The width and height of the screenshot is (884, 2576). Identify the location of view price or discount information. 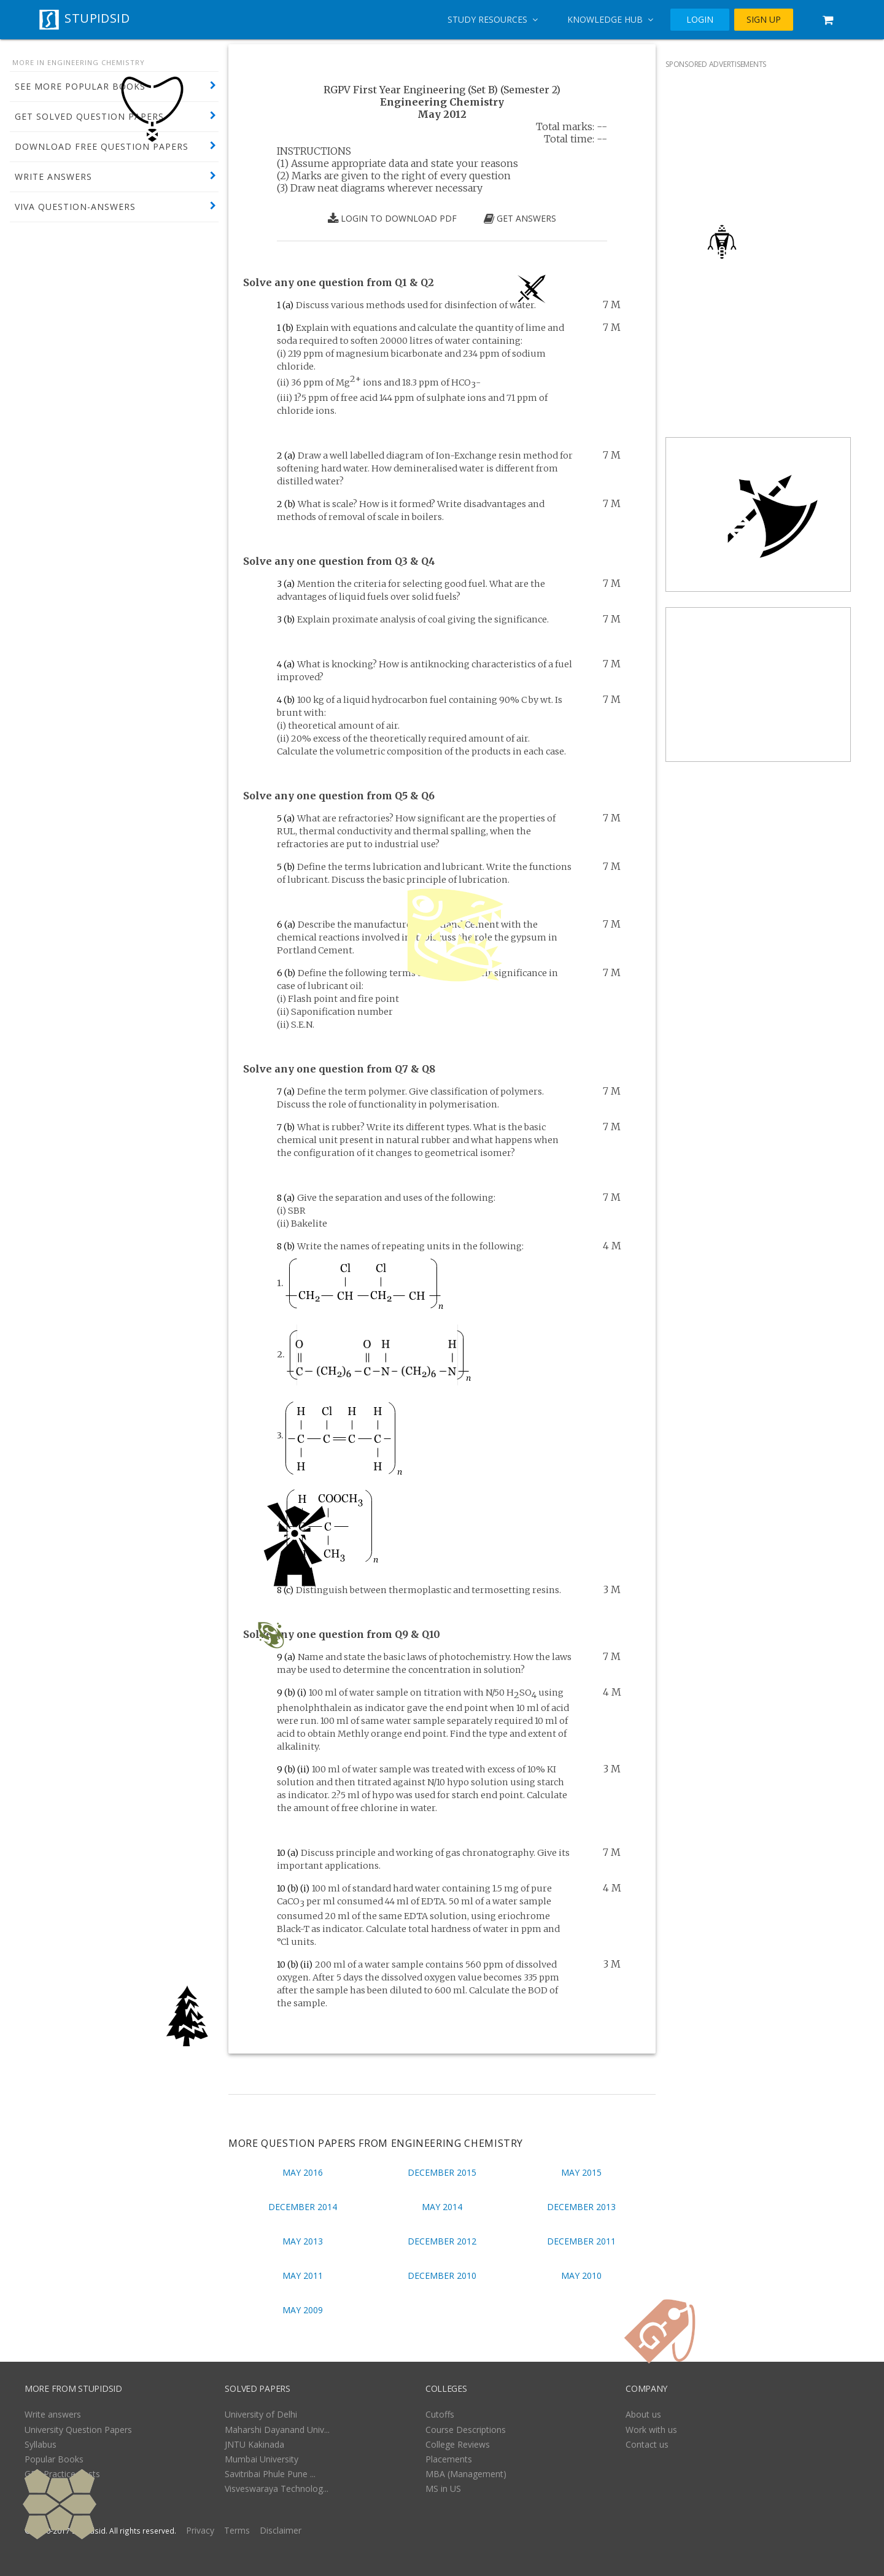
(659, 2331).